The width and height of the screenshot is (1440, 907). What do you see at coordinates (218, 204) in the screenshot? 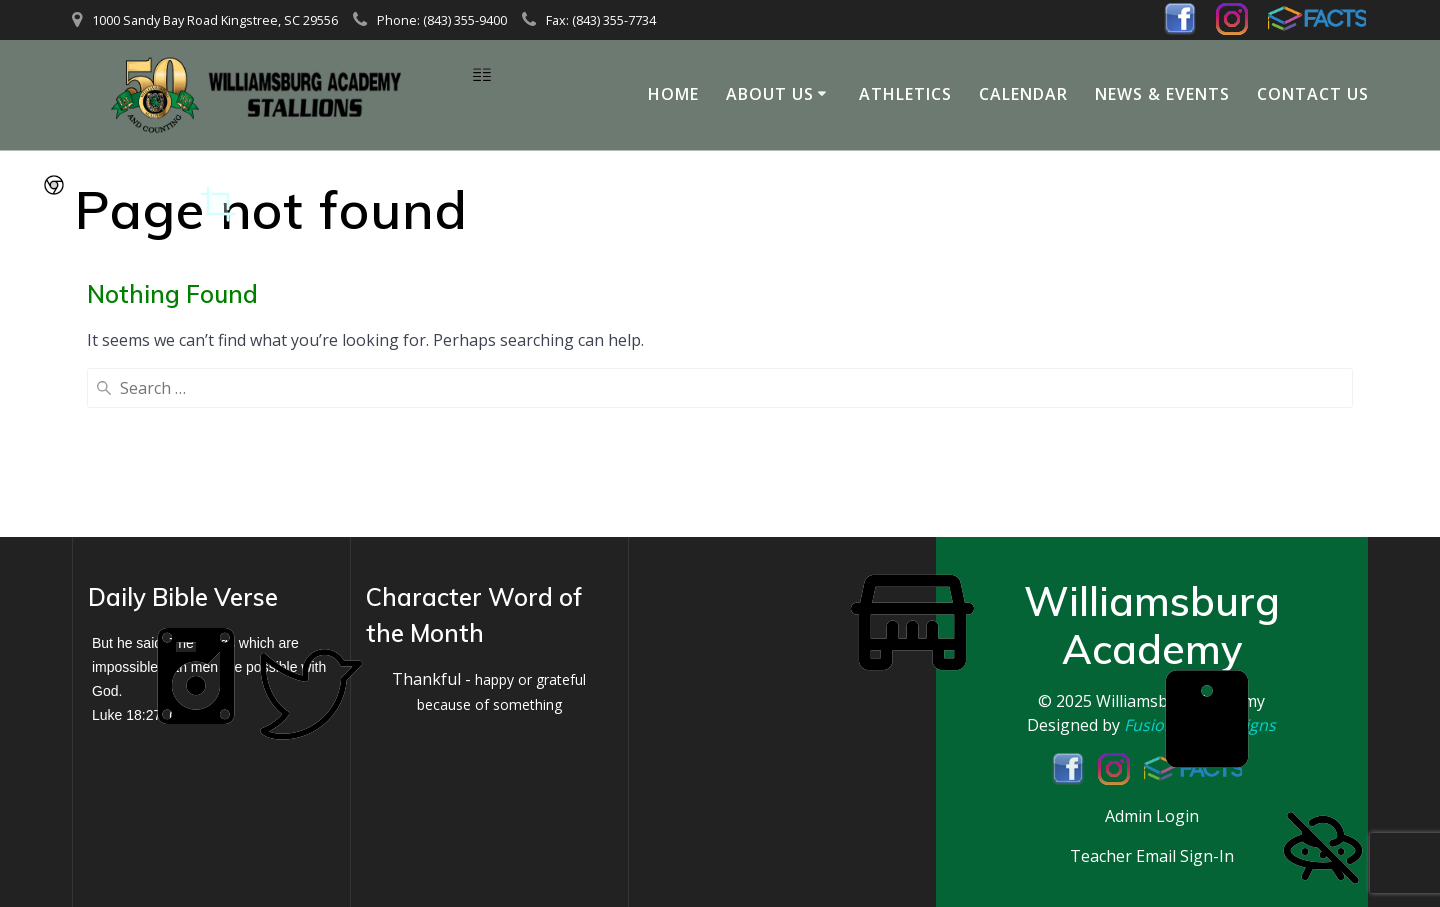
I see `crop or resize an image` at bounding box center [218, 204].